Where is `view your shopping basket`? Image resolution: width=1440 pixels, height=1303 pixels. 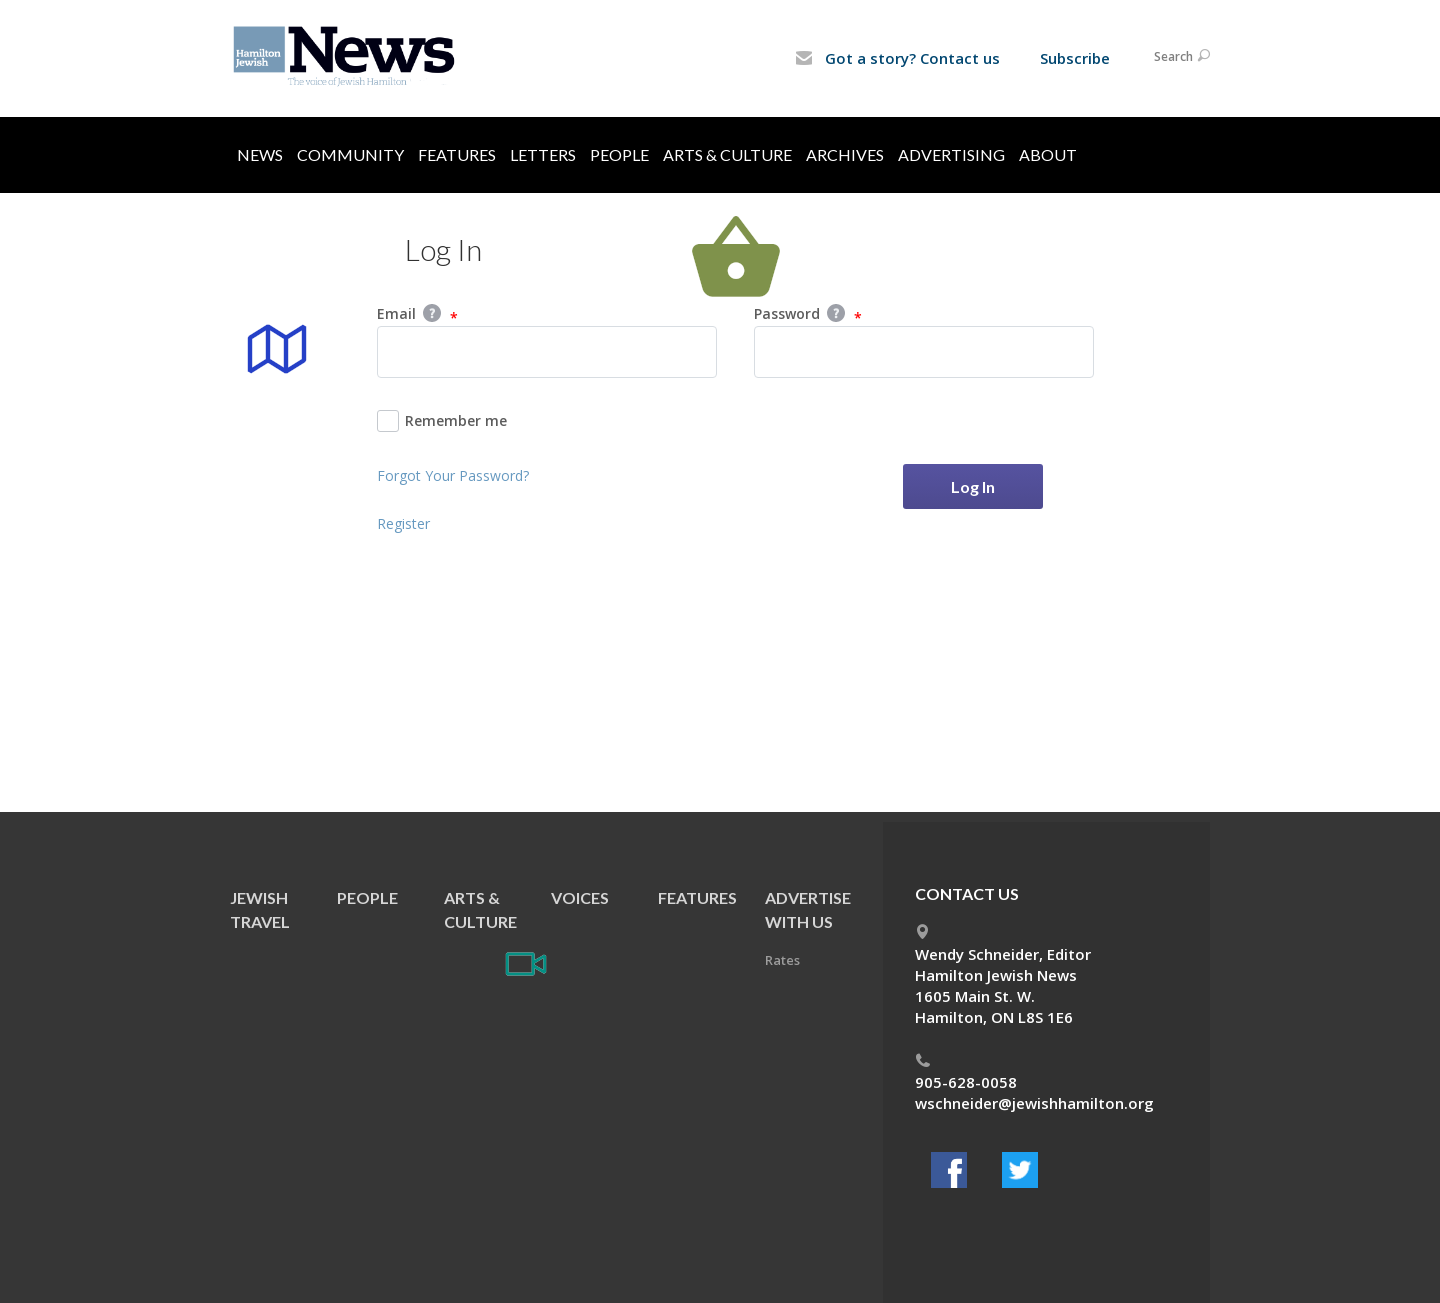 view your shopping basket is located at coordinates (736, 258).